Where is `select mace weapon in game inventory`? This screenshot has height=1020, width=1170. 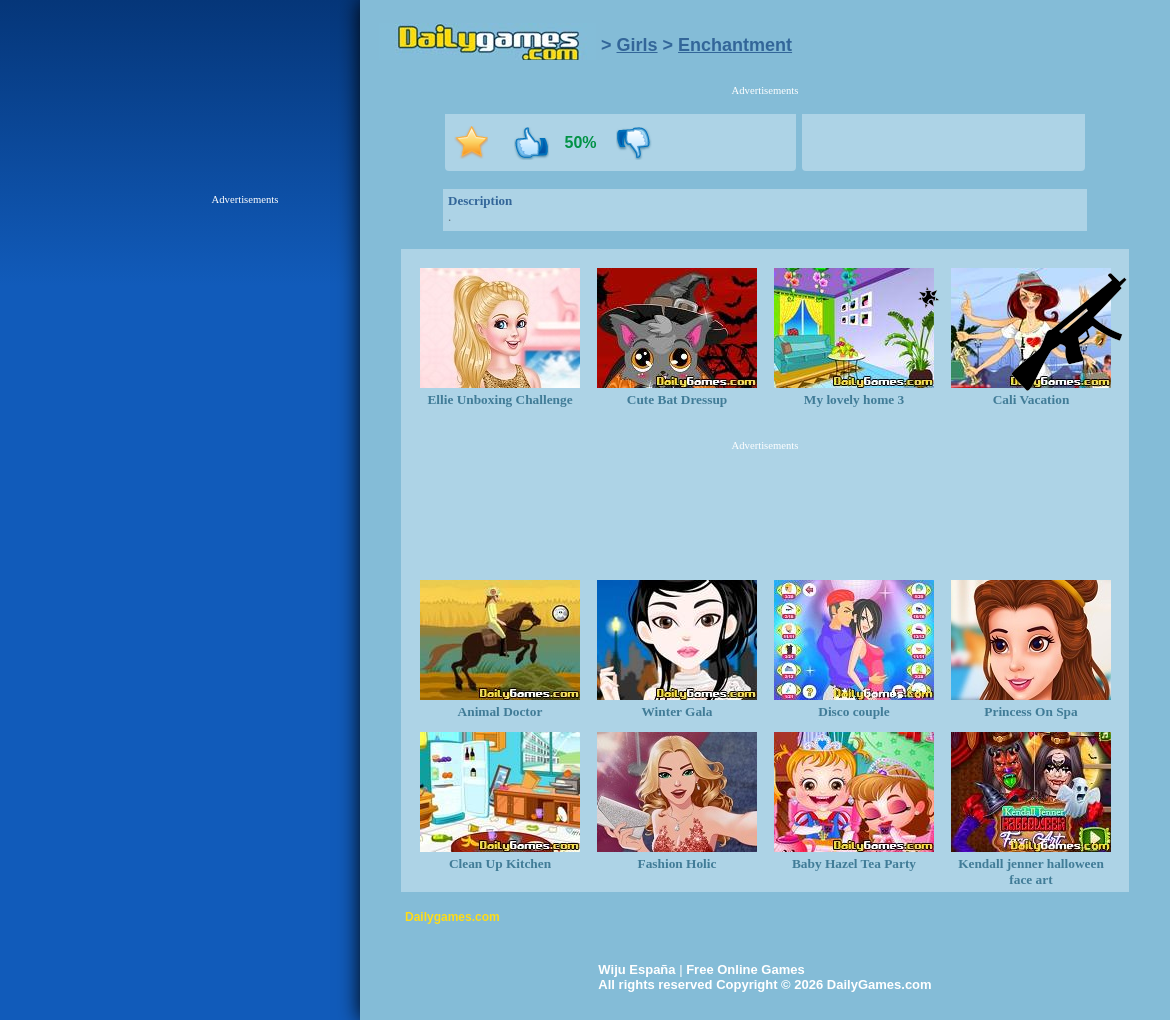 select mace weapon in game inventory is located at coordinates (928, 297).